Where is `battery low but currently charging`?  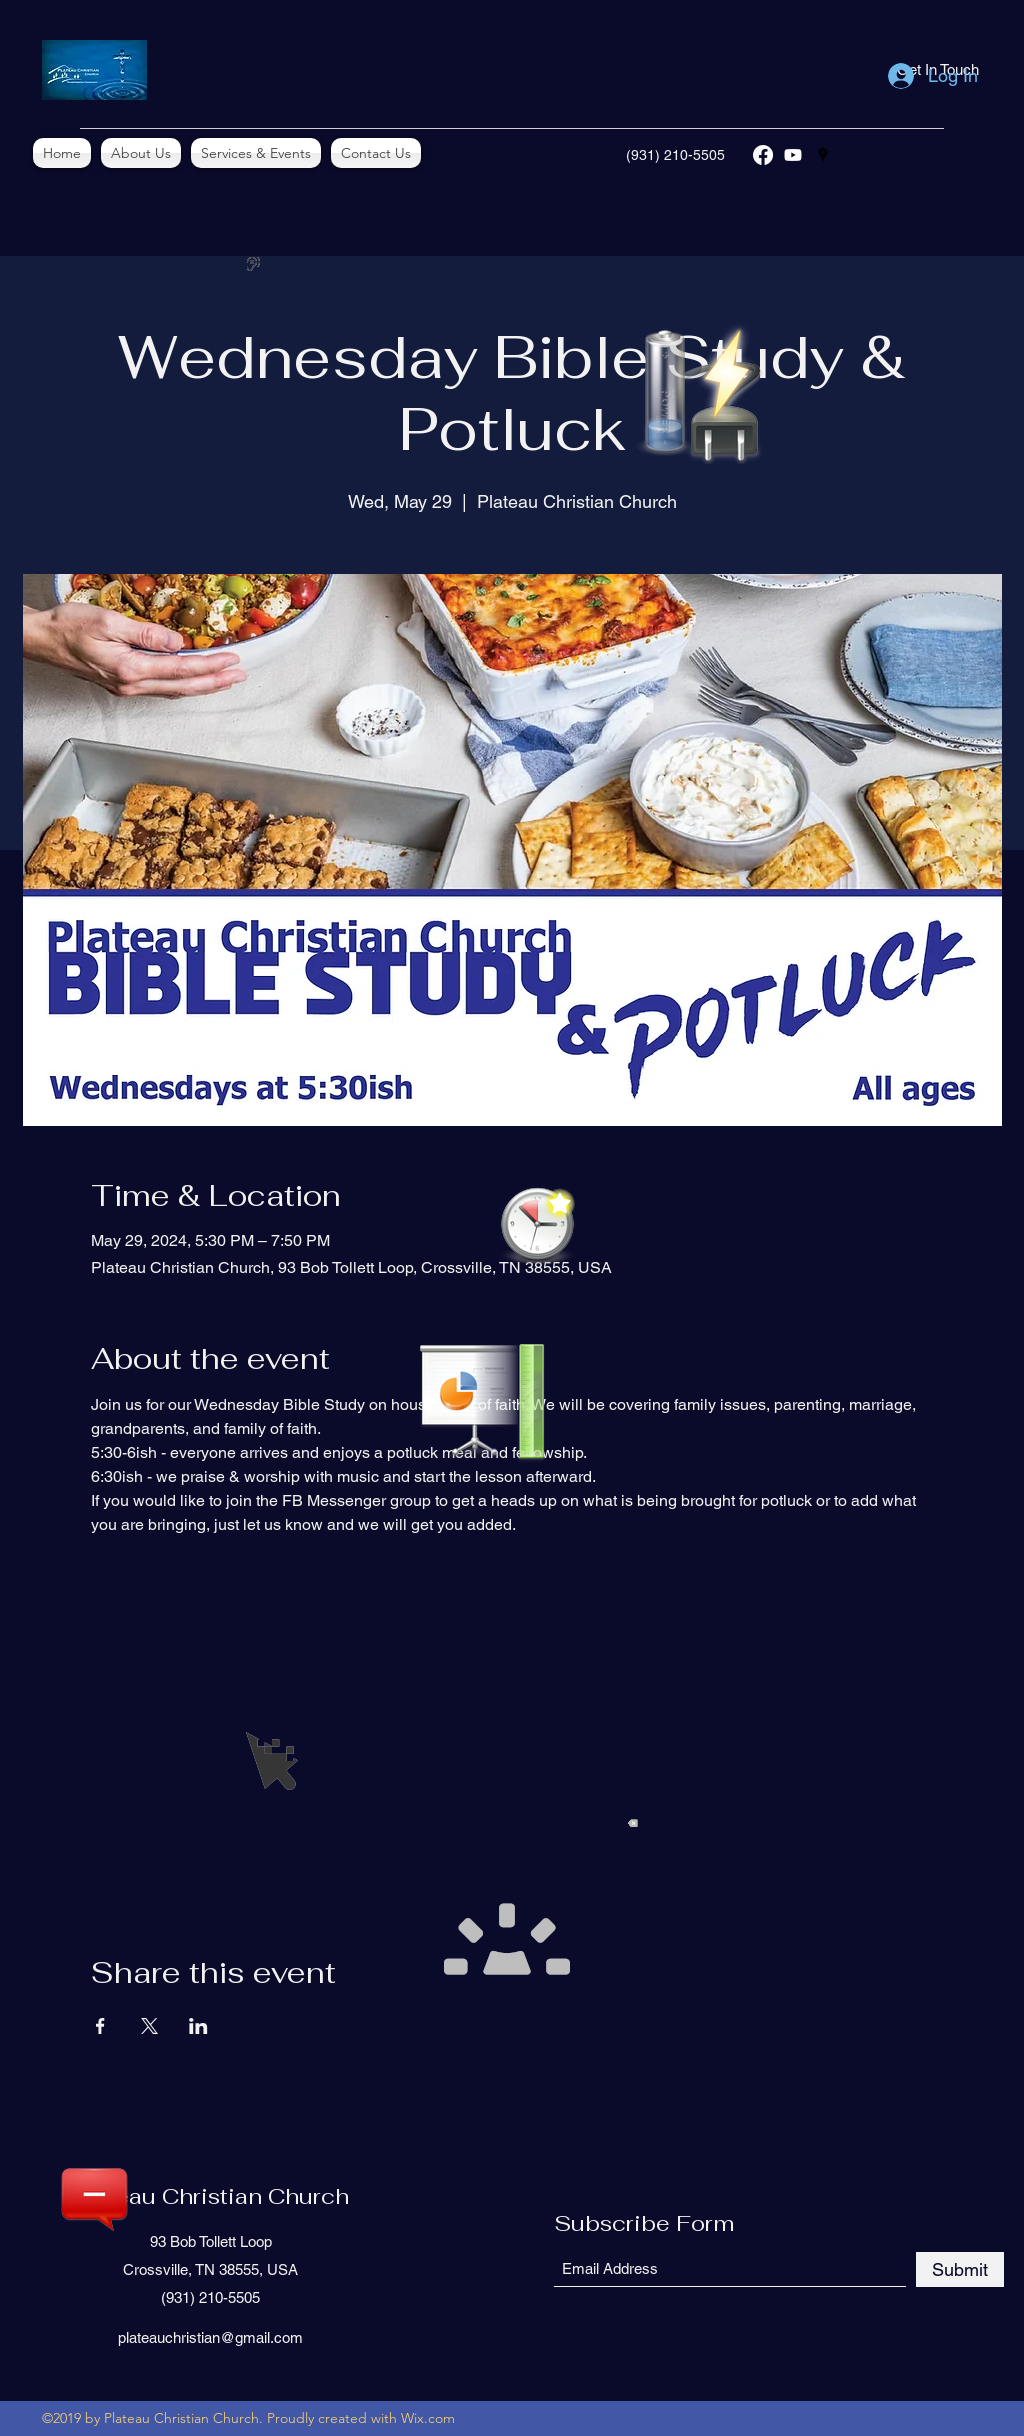
battery low but currently charging is located at coordinates (694, 394).